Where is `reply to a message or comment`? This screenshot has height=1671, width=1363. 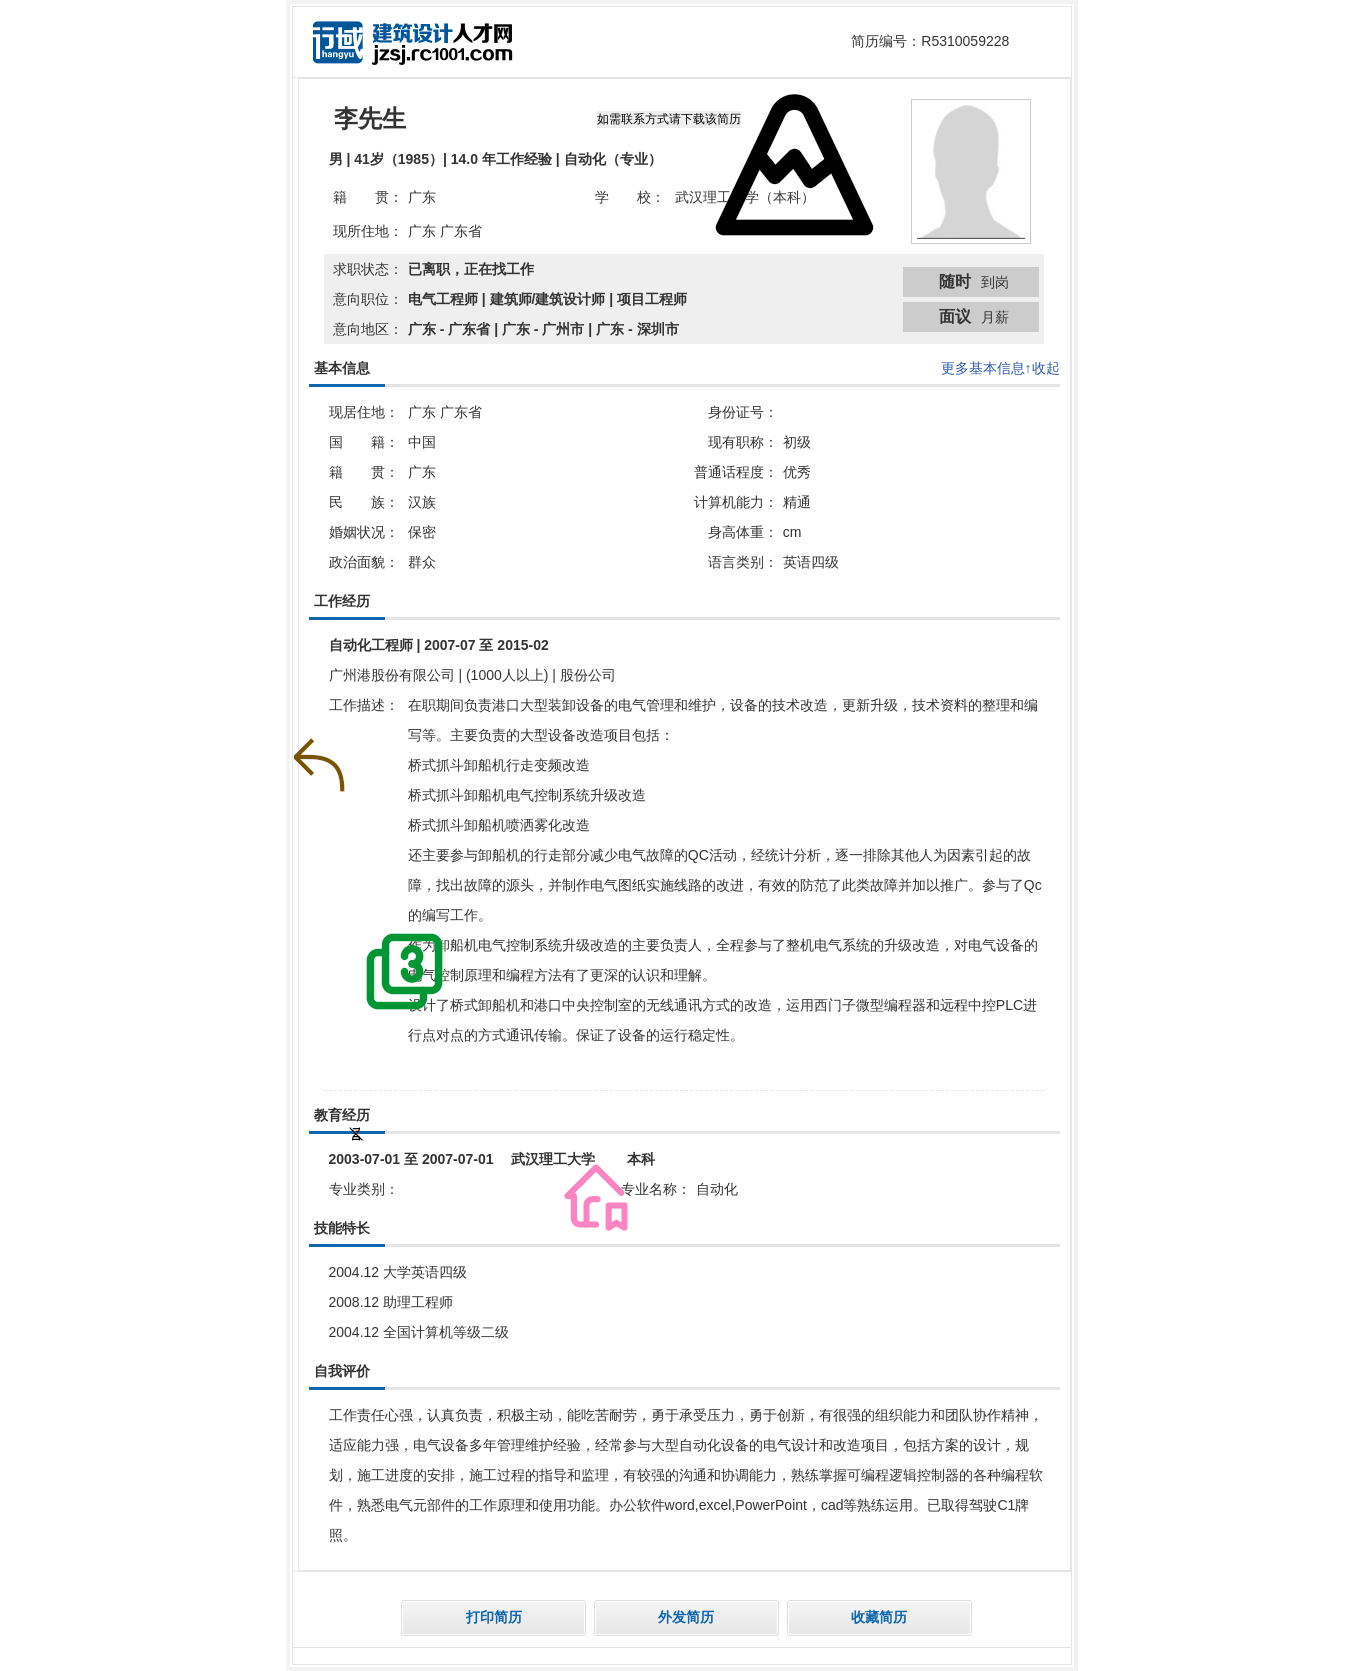 reply to a message or comment is located at coordinates (318, 763).